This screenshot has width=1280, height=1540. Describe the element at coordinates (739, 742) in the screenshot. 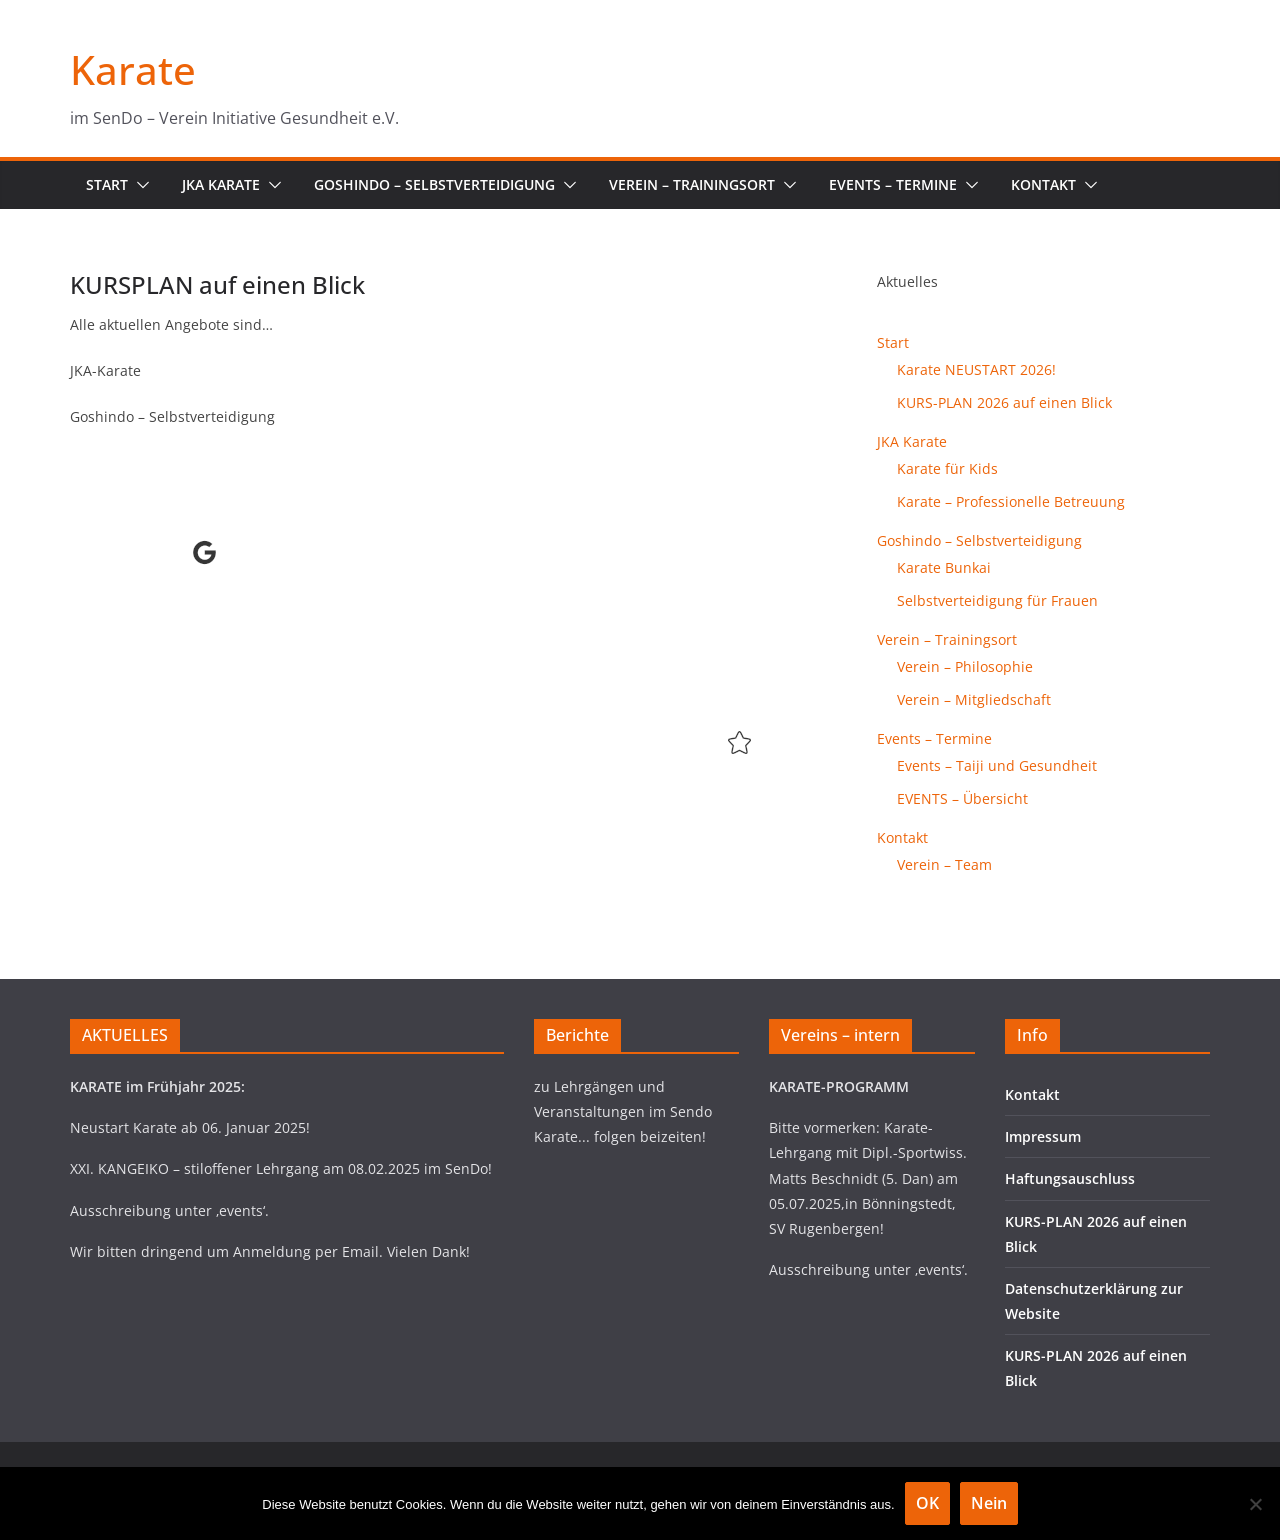

I see `access your favorites` at that location.